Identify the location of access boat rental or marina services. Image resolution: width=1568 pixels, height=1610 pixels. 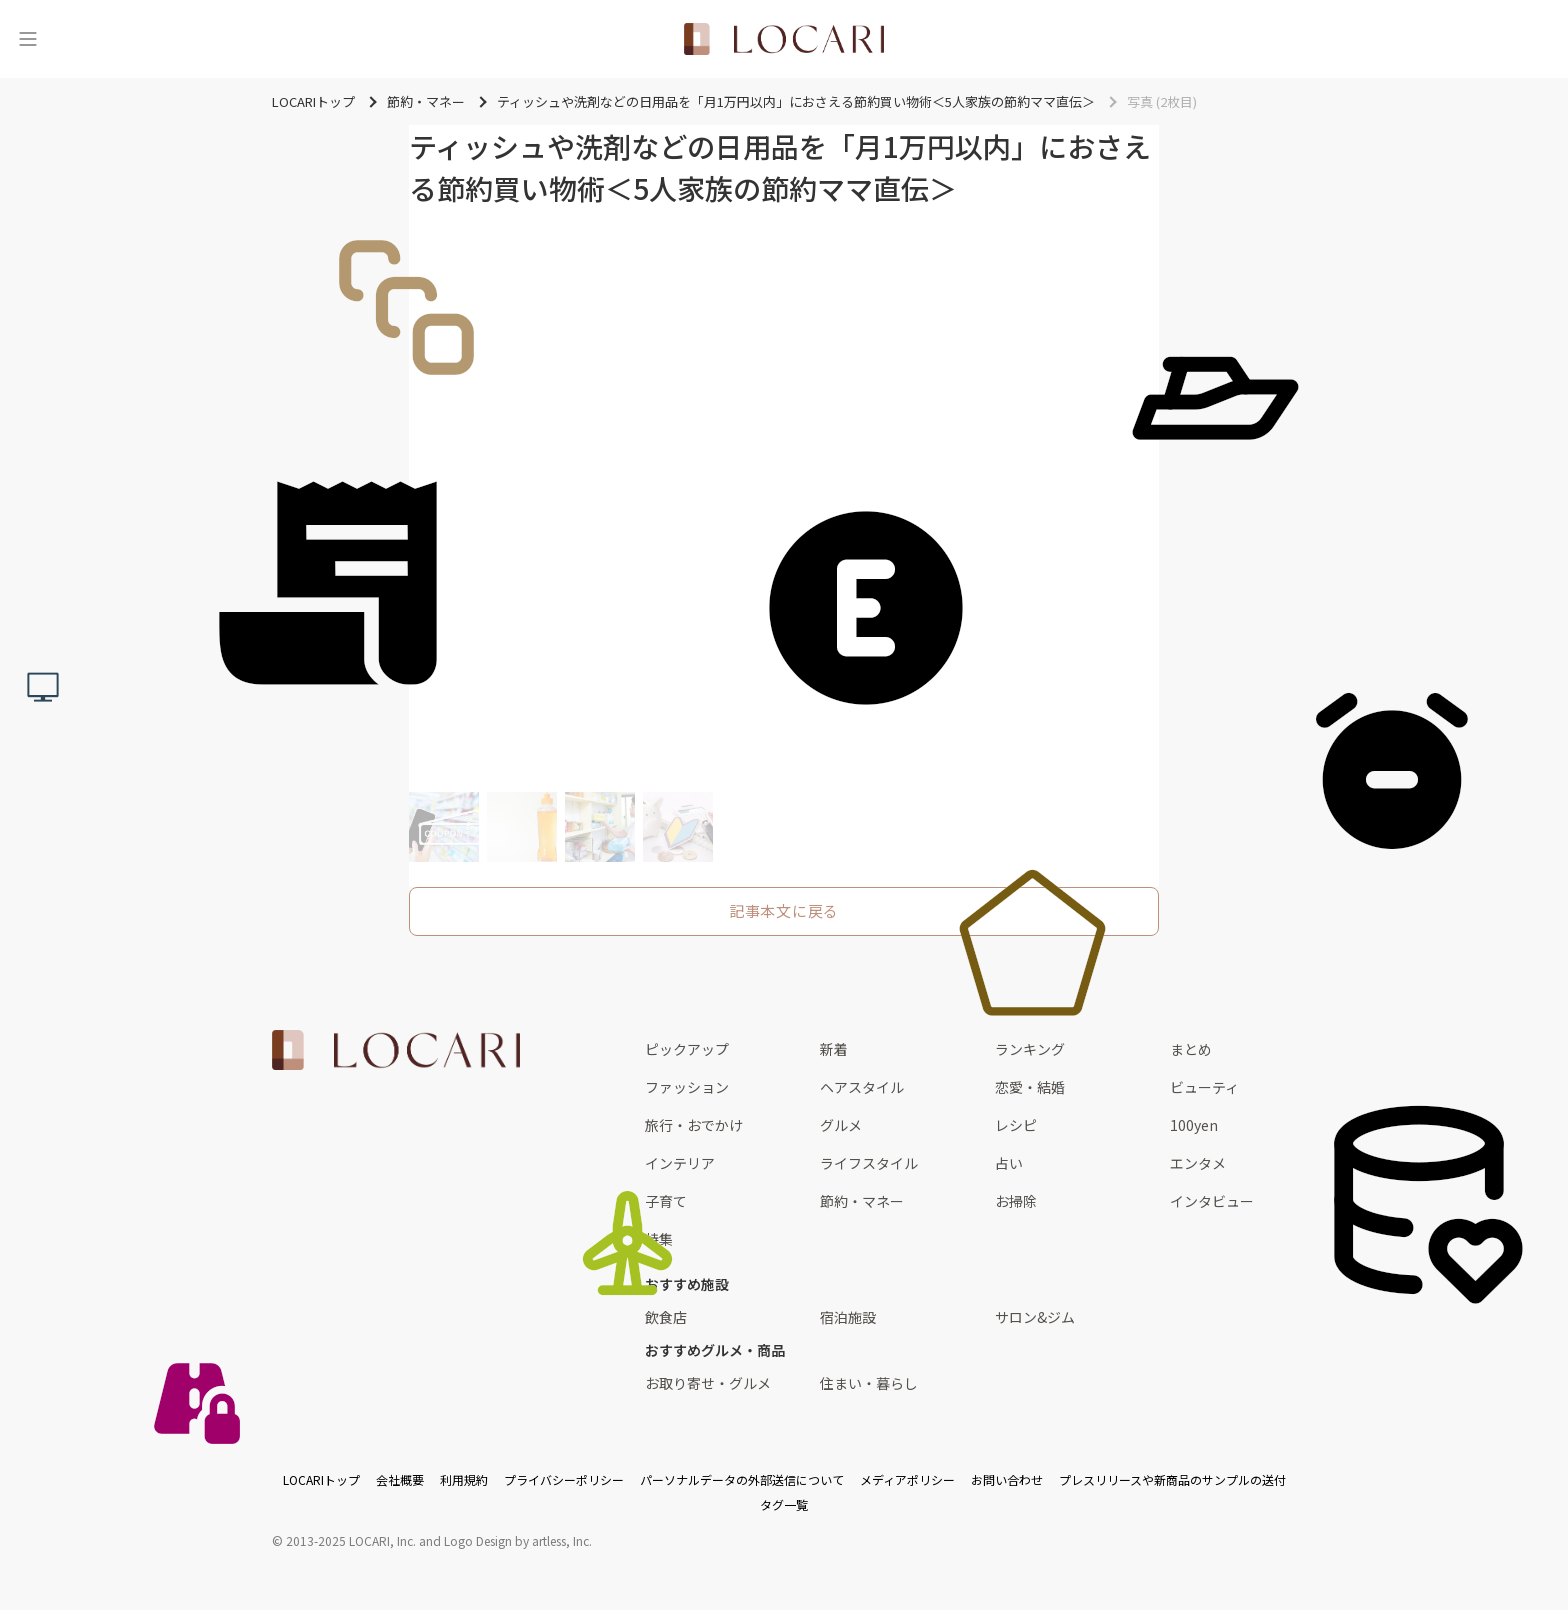
(1215, 394).